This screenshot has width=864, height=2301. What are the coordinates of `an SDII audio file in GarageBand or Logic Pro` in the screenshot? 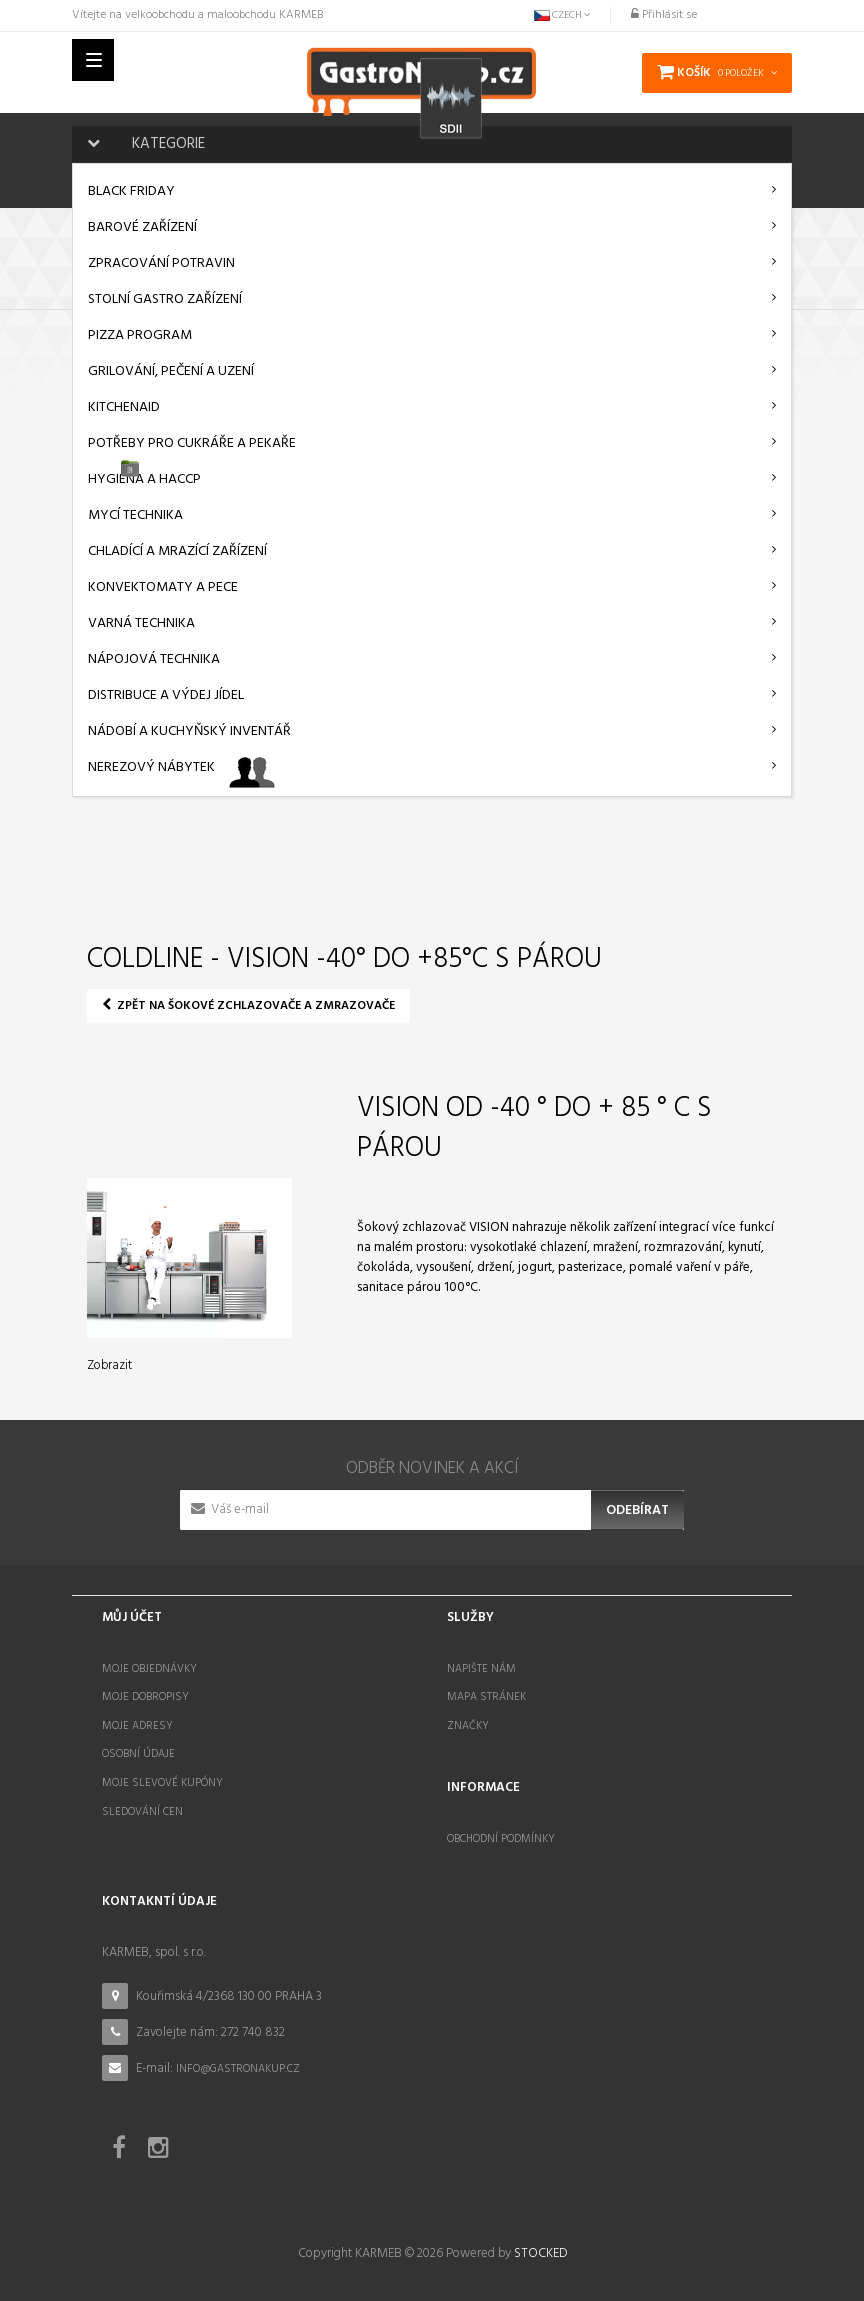 It's located at (451, 100).